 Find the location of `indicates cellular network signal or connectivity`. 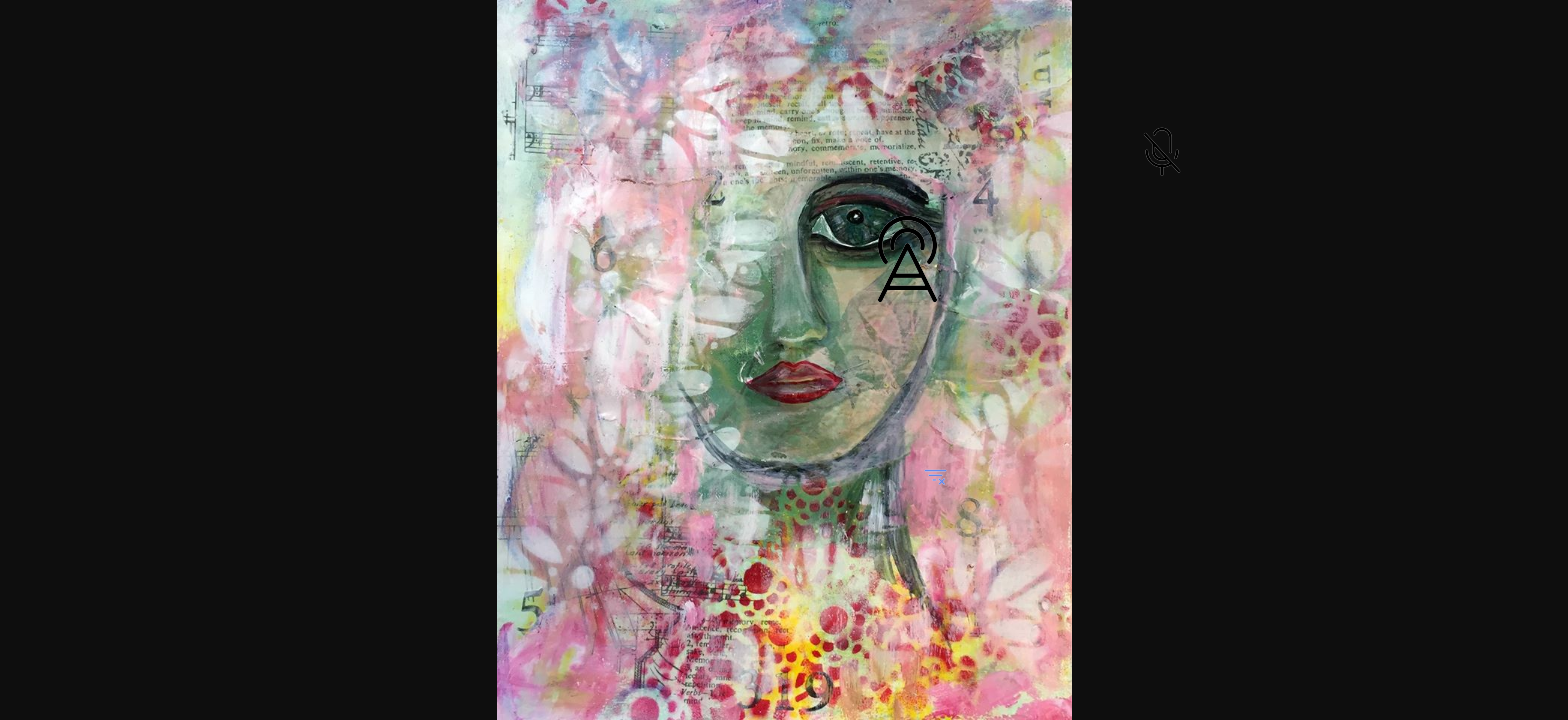

indicates cellular network signal or connectivity is located at coordinates (907, 260).